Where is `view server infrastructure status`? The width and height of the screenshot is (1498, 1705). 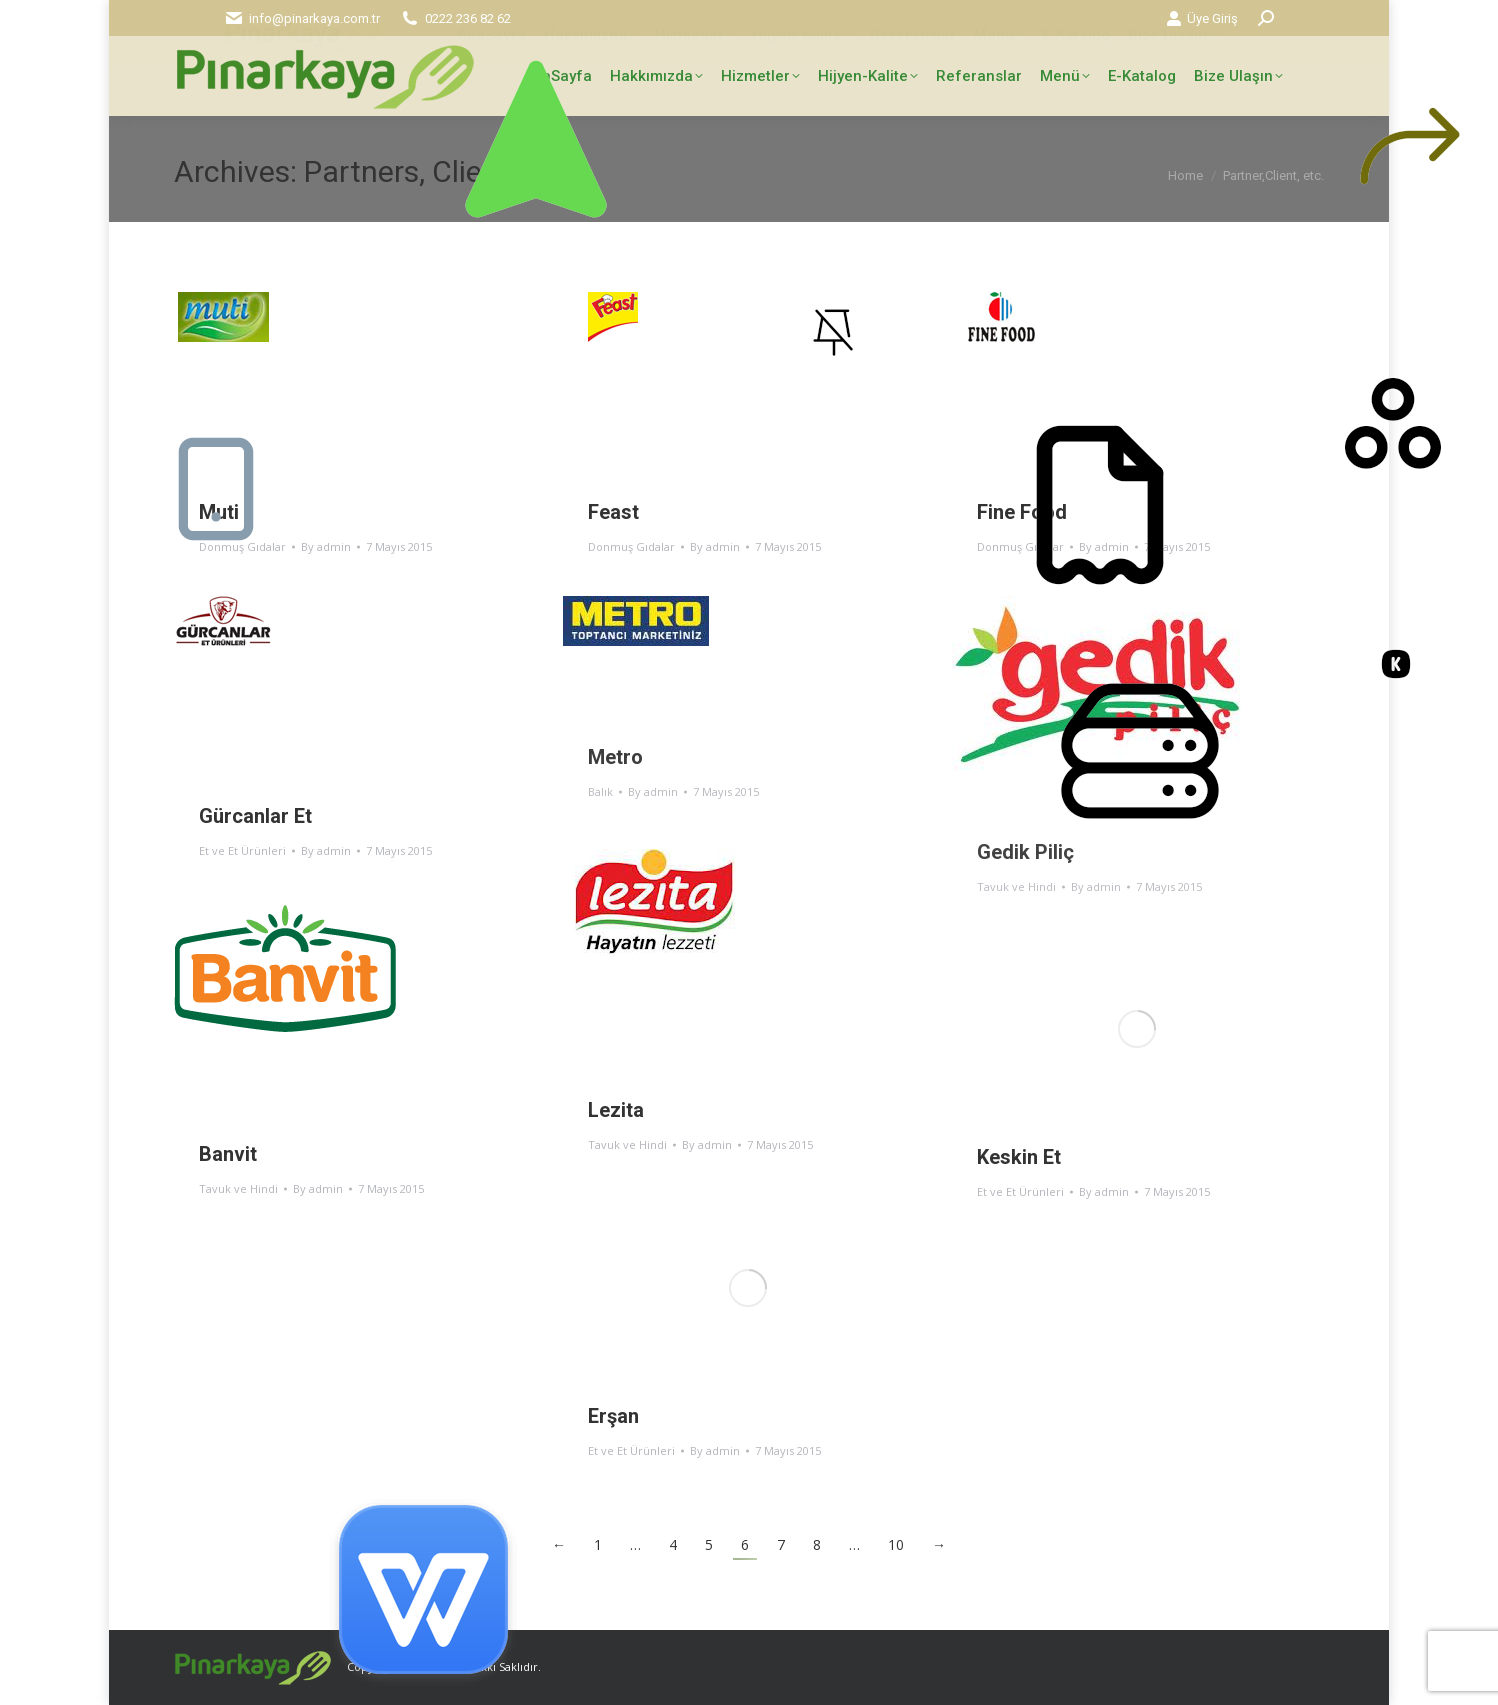 view server infrastructure status is located at coordinates (1140, 751).